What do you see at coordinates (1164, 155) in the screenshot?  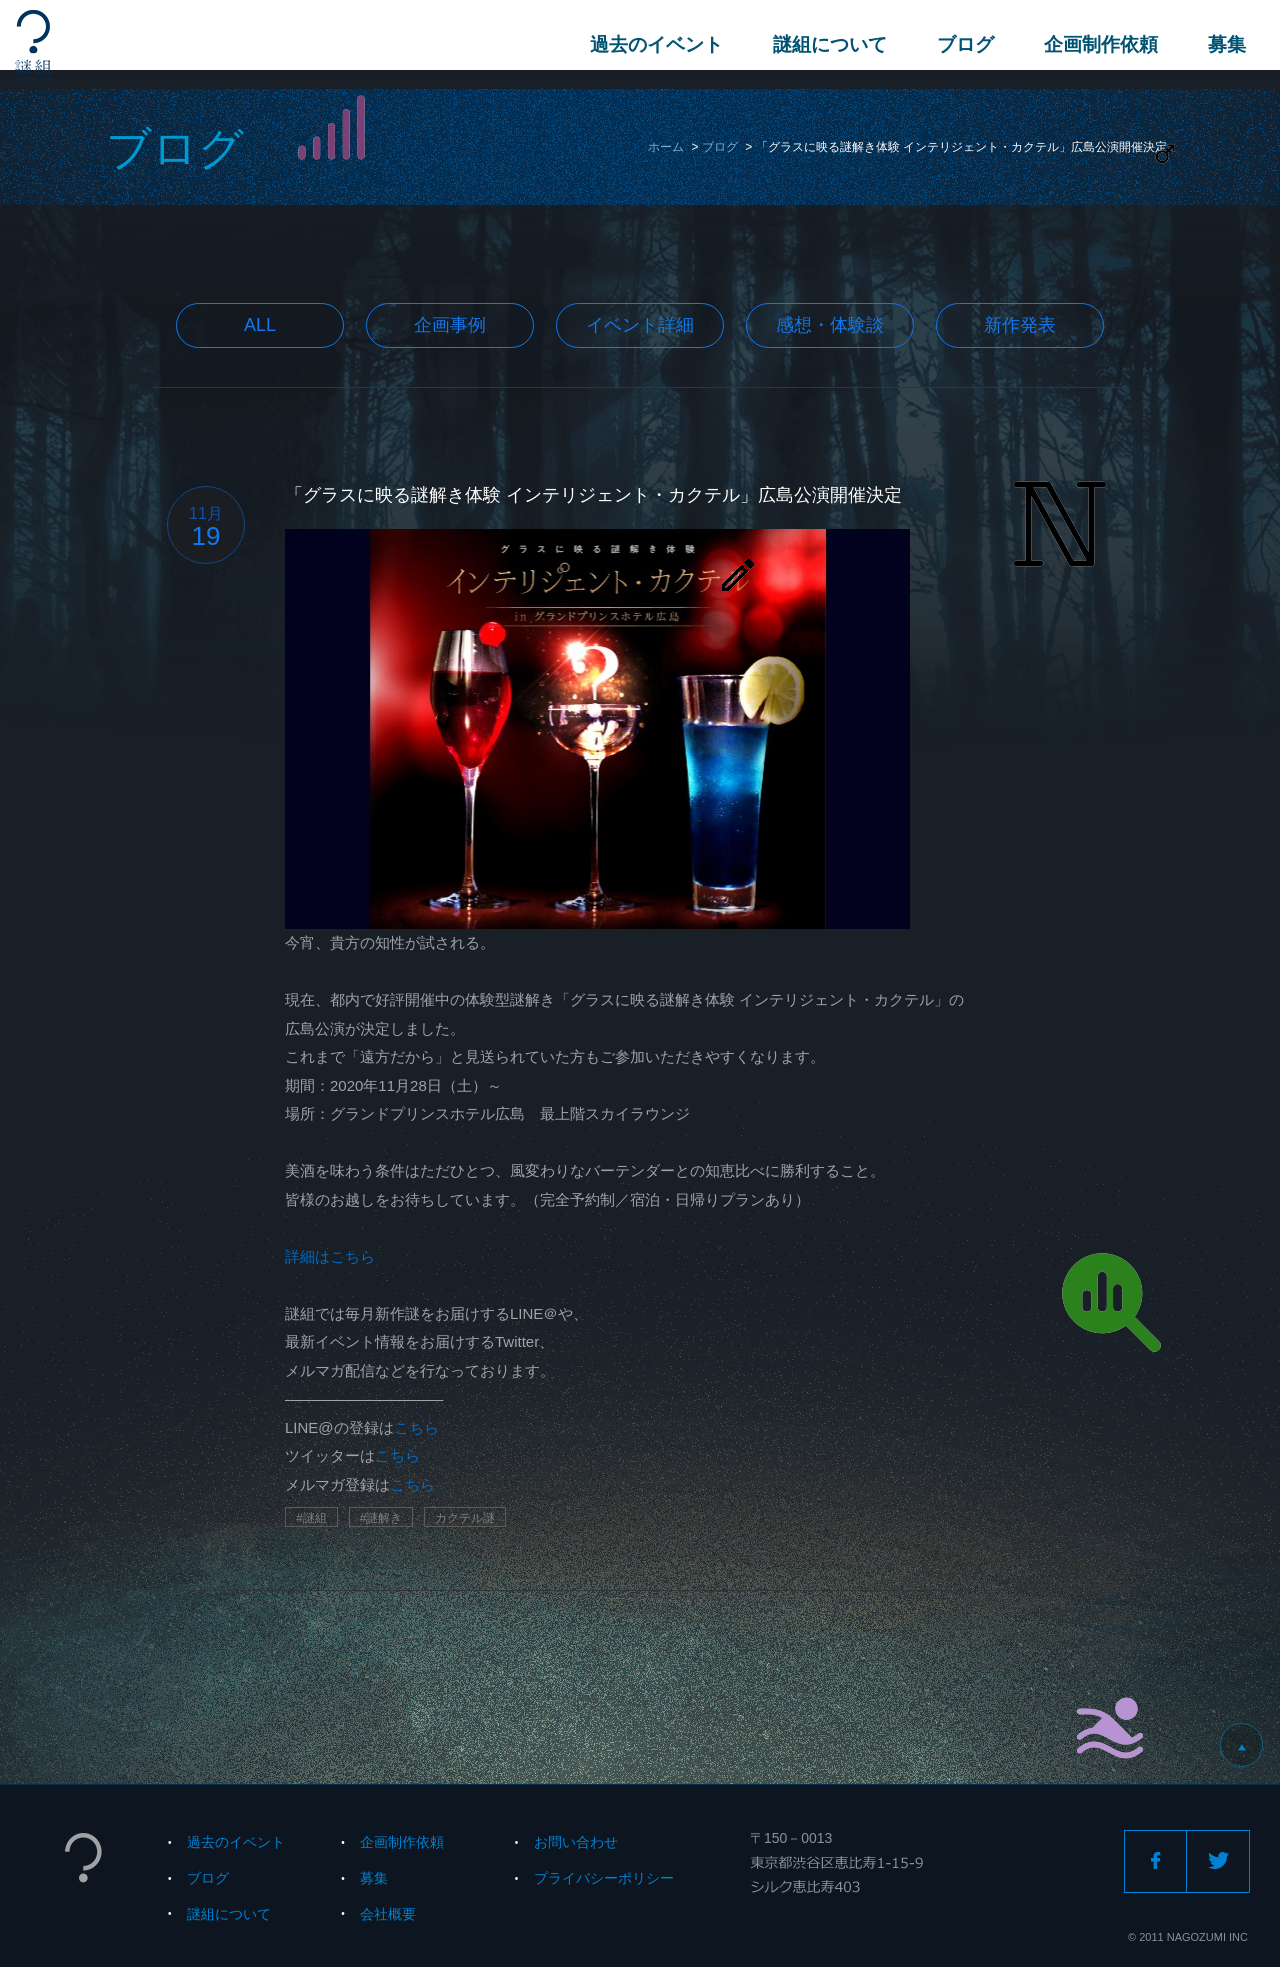 I see `indicates male gender or sex option` at bounding box center [1164, 155].